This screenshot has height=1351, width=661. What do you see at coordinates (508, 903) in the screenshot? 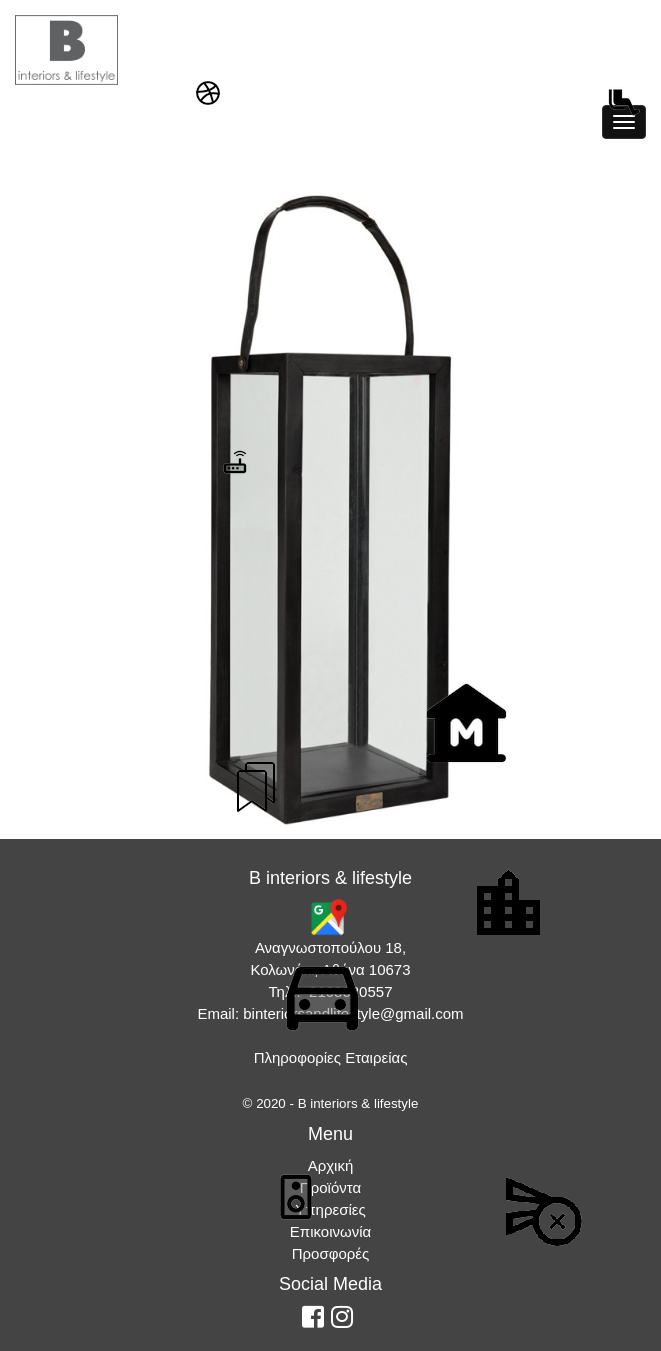
I see `view city or urban location` at bounding box center [508, 903].